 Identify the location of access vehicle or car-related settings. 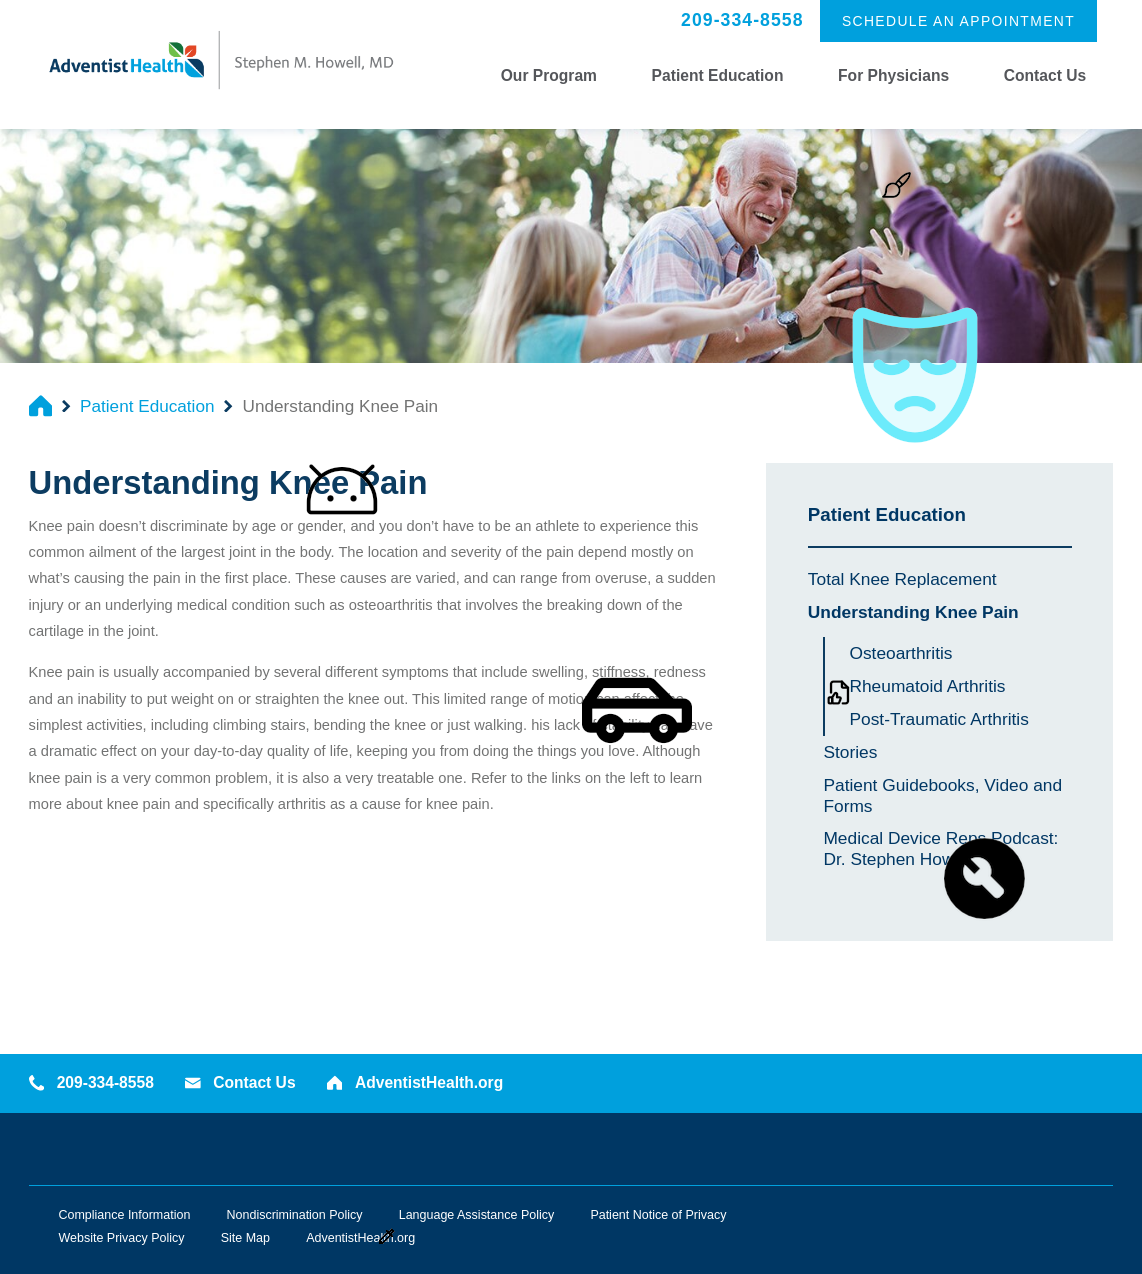
(637, 707).